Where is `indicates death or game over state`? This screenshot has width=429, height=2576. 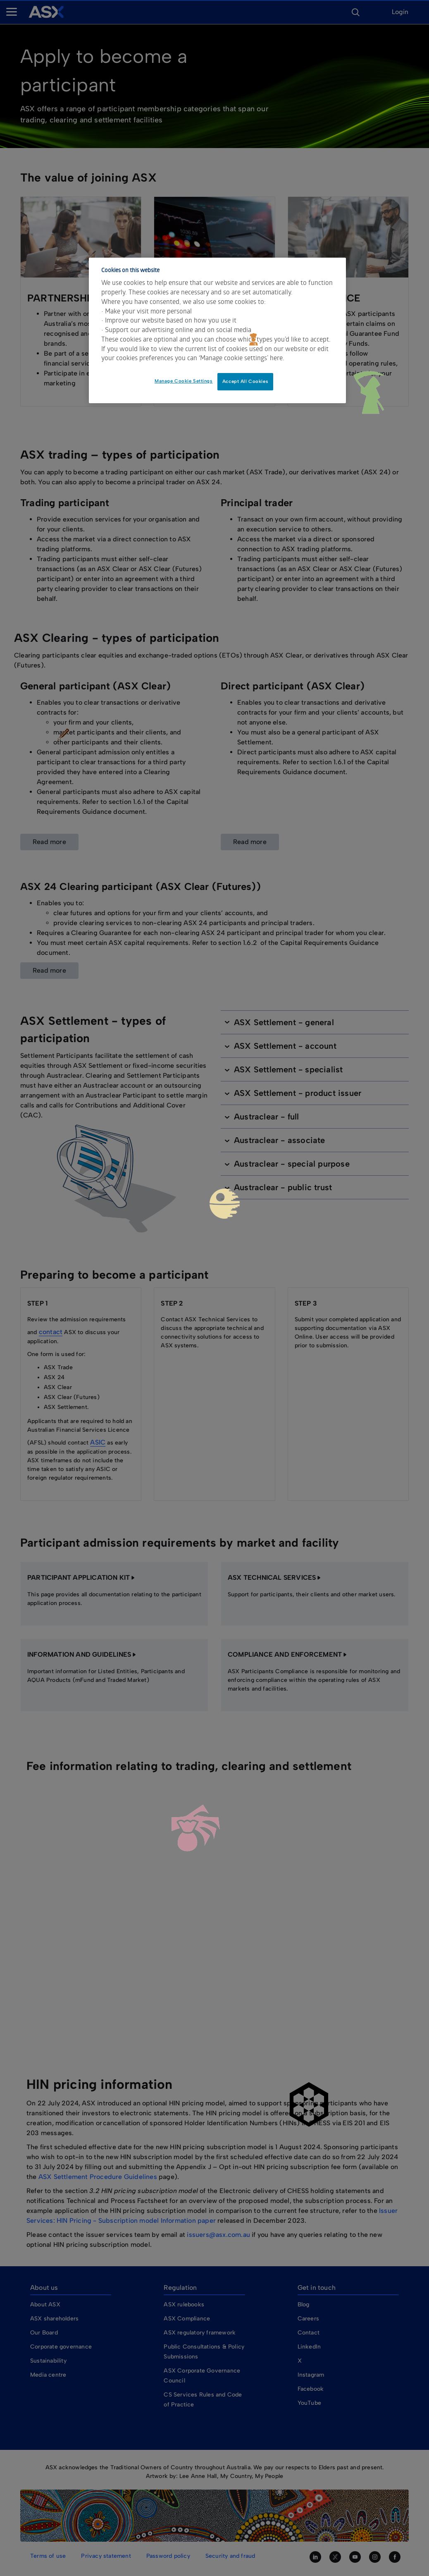 indicates death or game over state is located at coordinates (370, 392).